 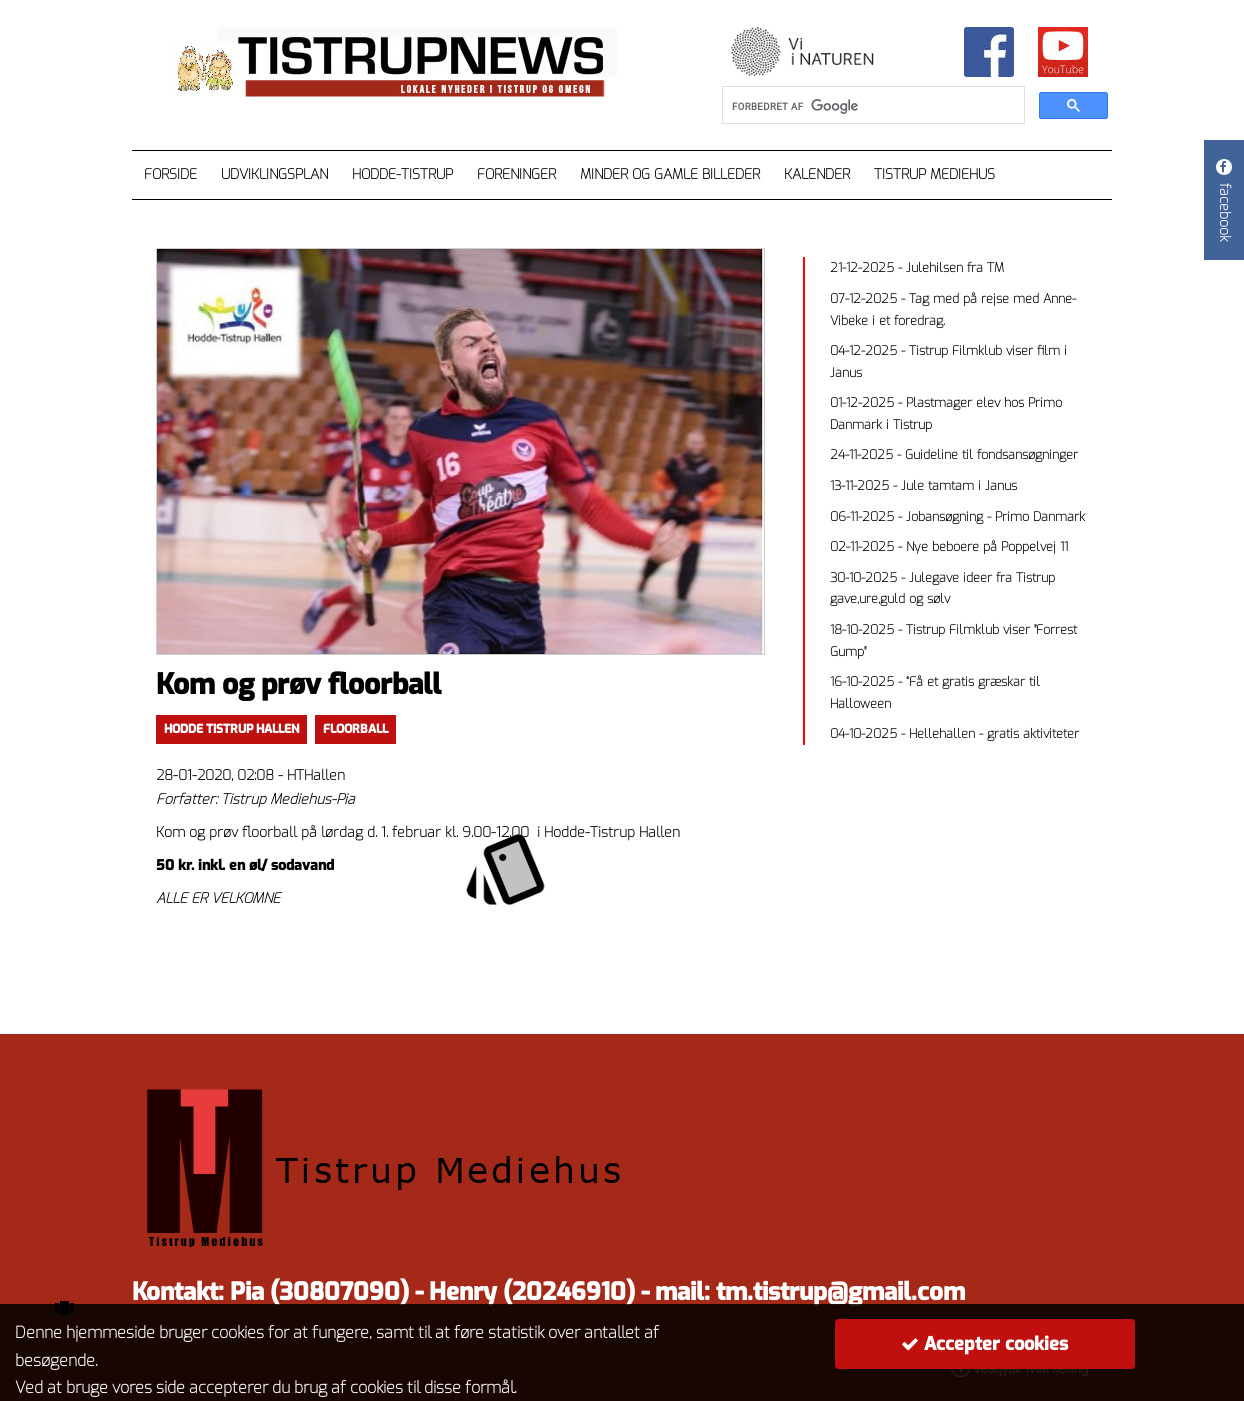 What do you see at coordinates (64, 1308) in the screenshot?
I see `view content in carousel mode` at bounding box center [64, 1308].